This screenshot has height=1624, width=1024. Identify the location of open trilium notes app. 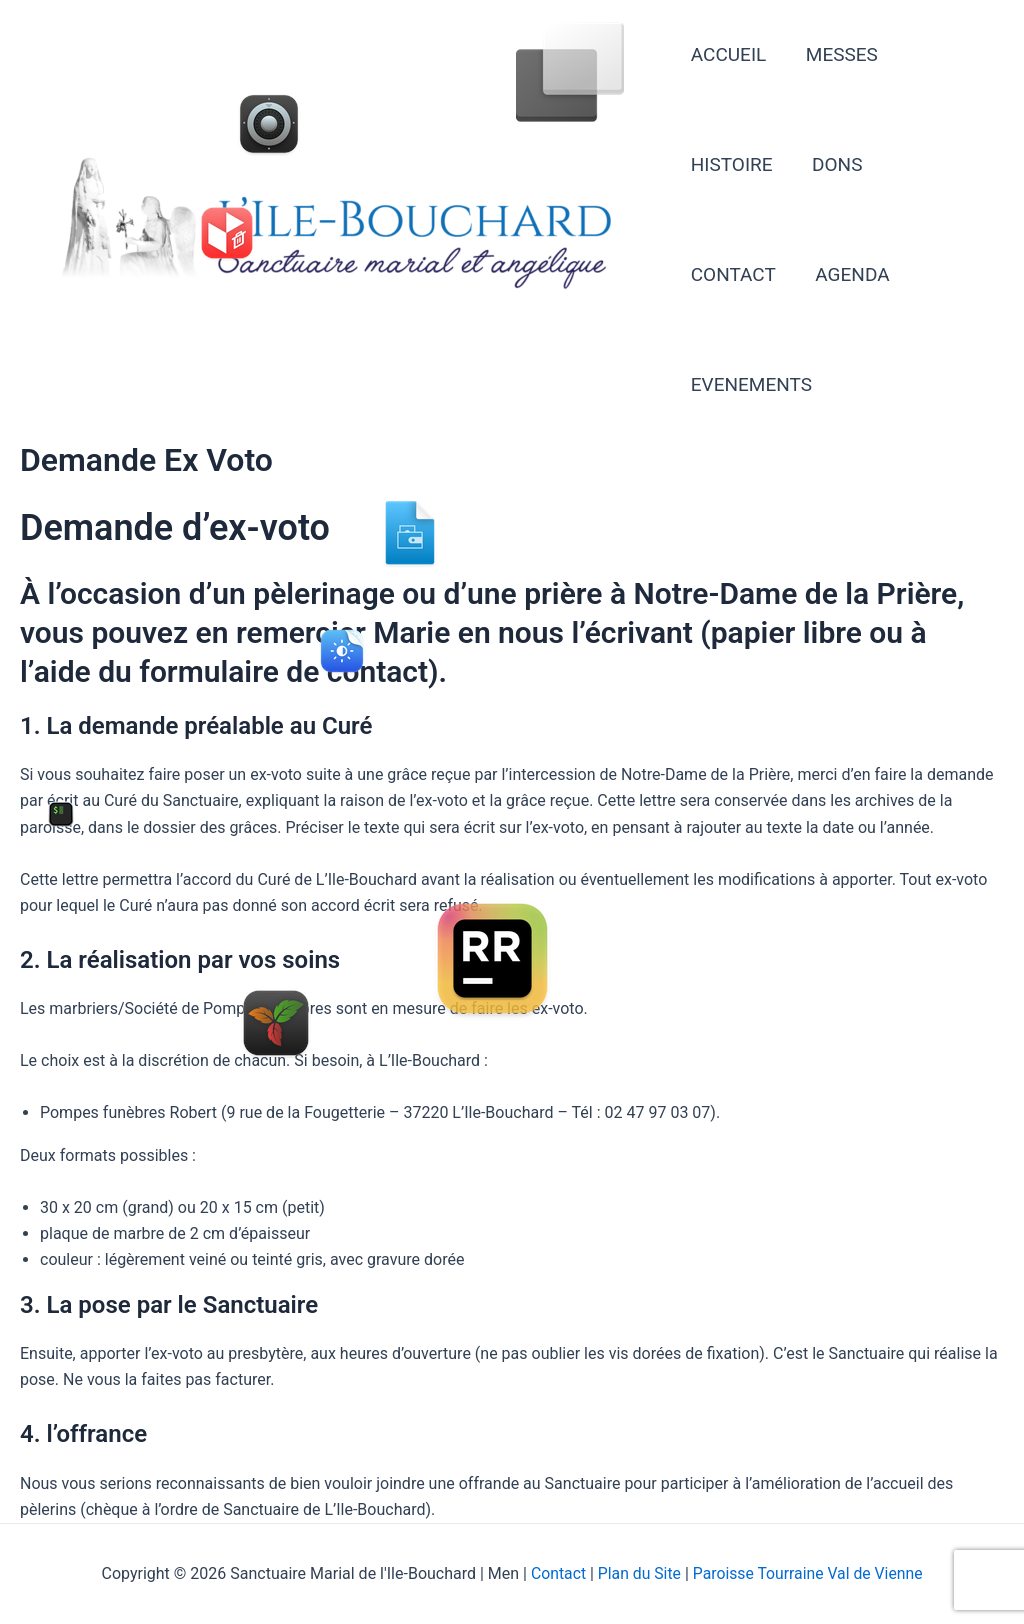
(276, 1023).